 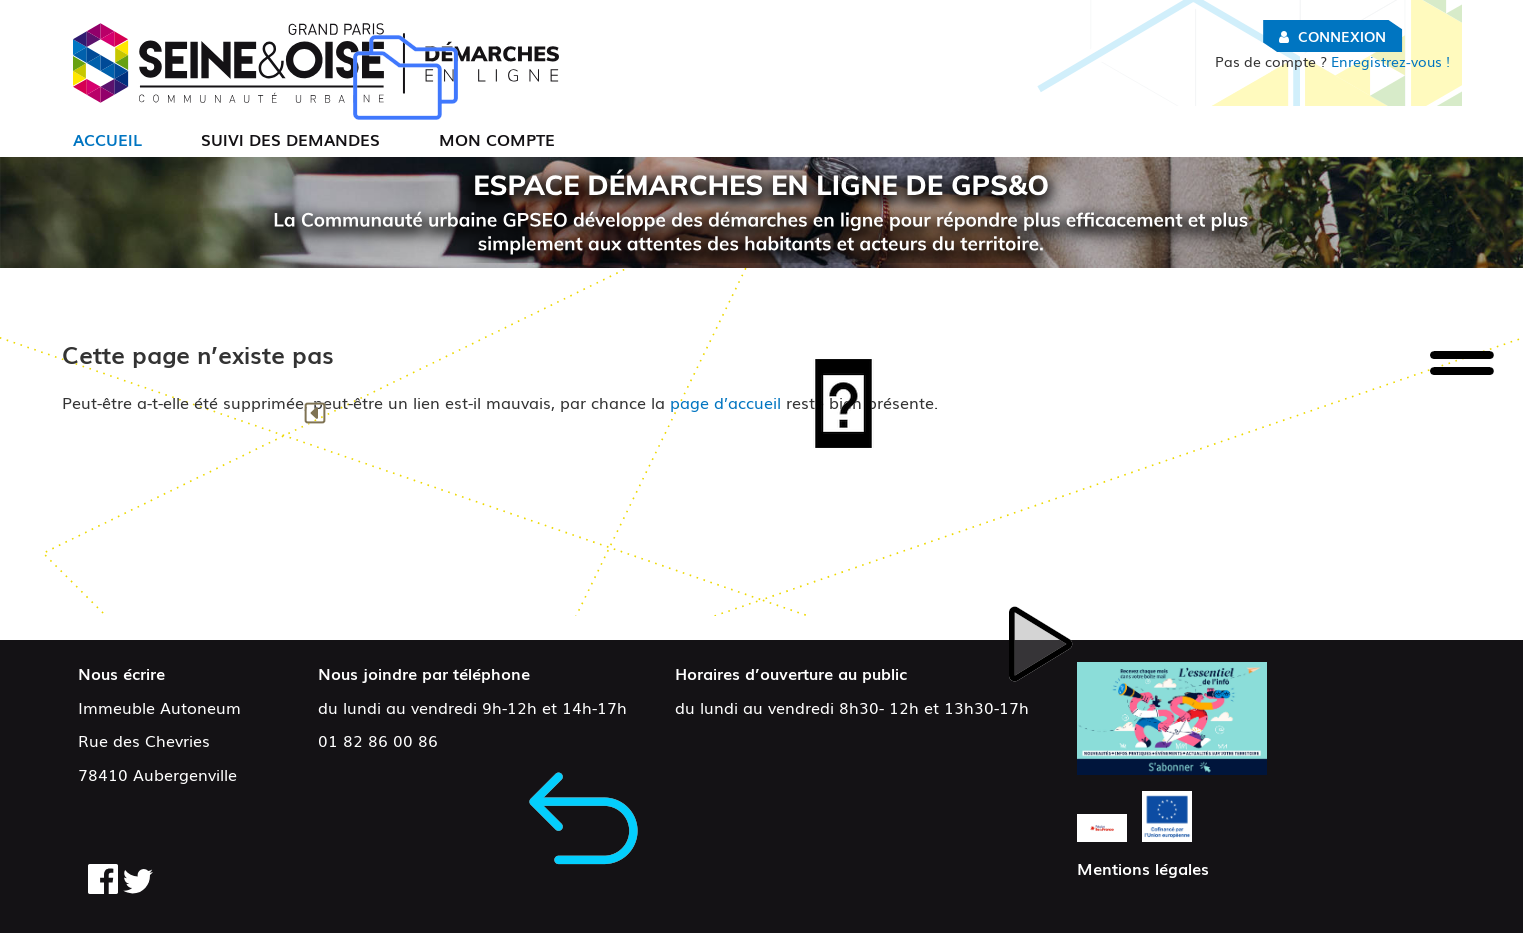 What do you see at coordinates (843, 403) in the screenshot?
I see `unknown or unrecognized device connected` at bounding box center [843, 403].